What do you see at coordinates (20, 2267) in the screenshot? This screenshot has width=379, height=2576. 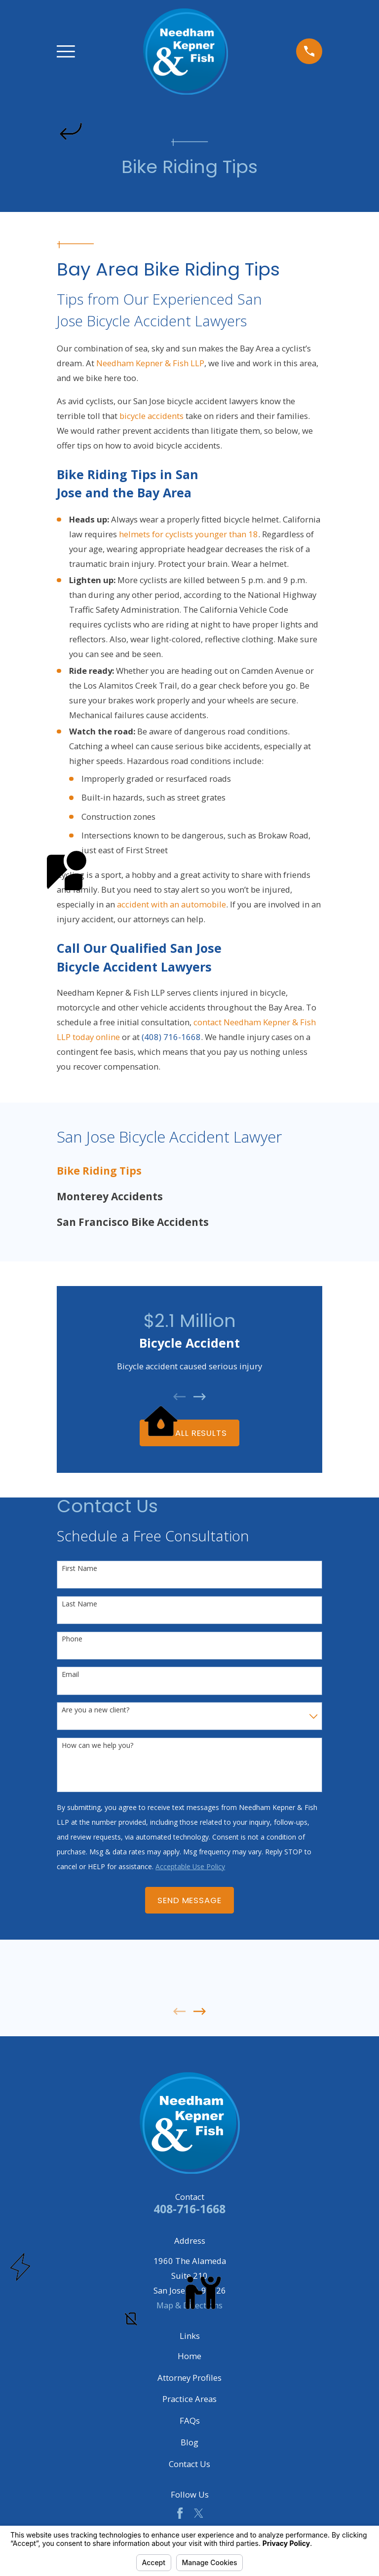 I see `indicates fast or instant action` at bounding box center [20, 2267].